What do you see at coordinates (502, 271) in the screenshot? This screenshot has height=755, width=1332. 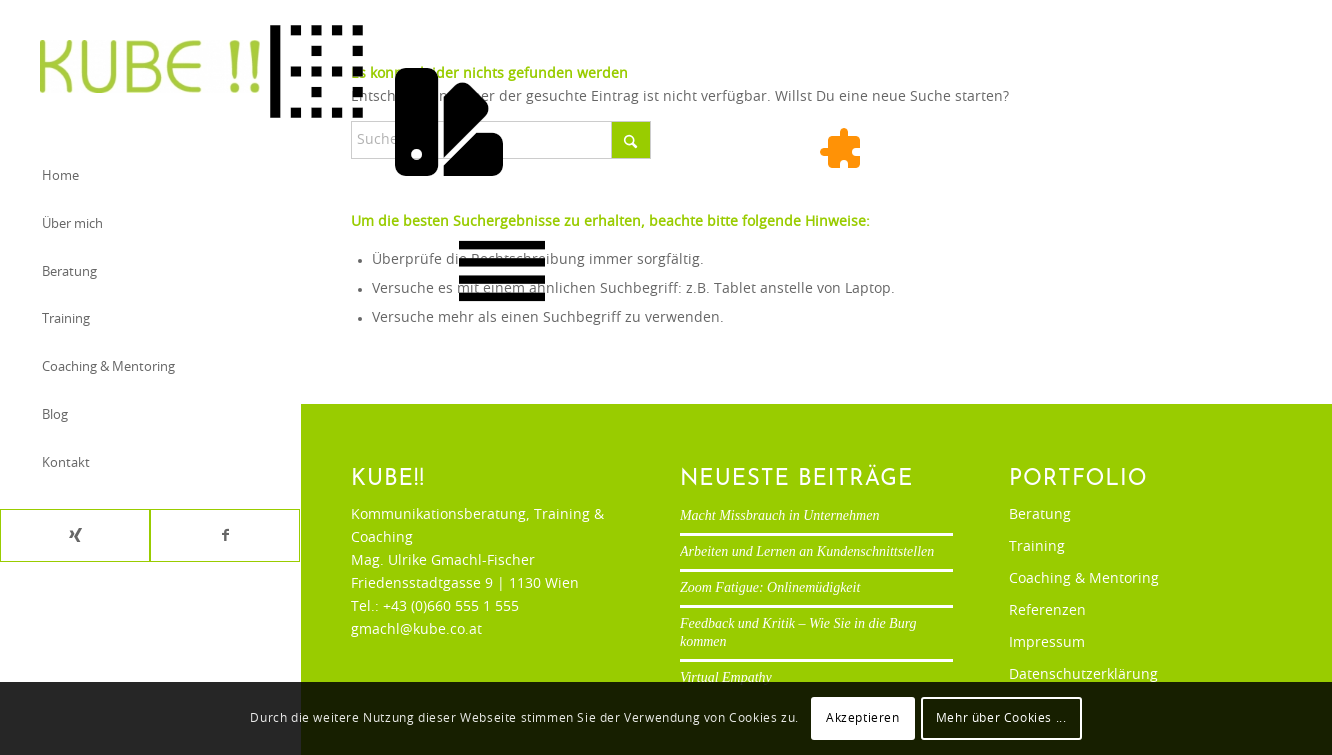 I see `switch to list view` at bounding box center [502, 271].